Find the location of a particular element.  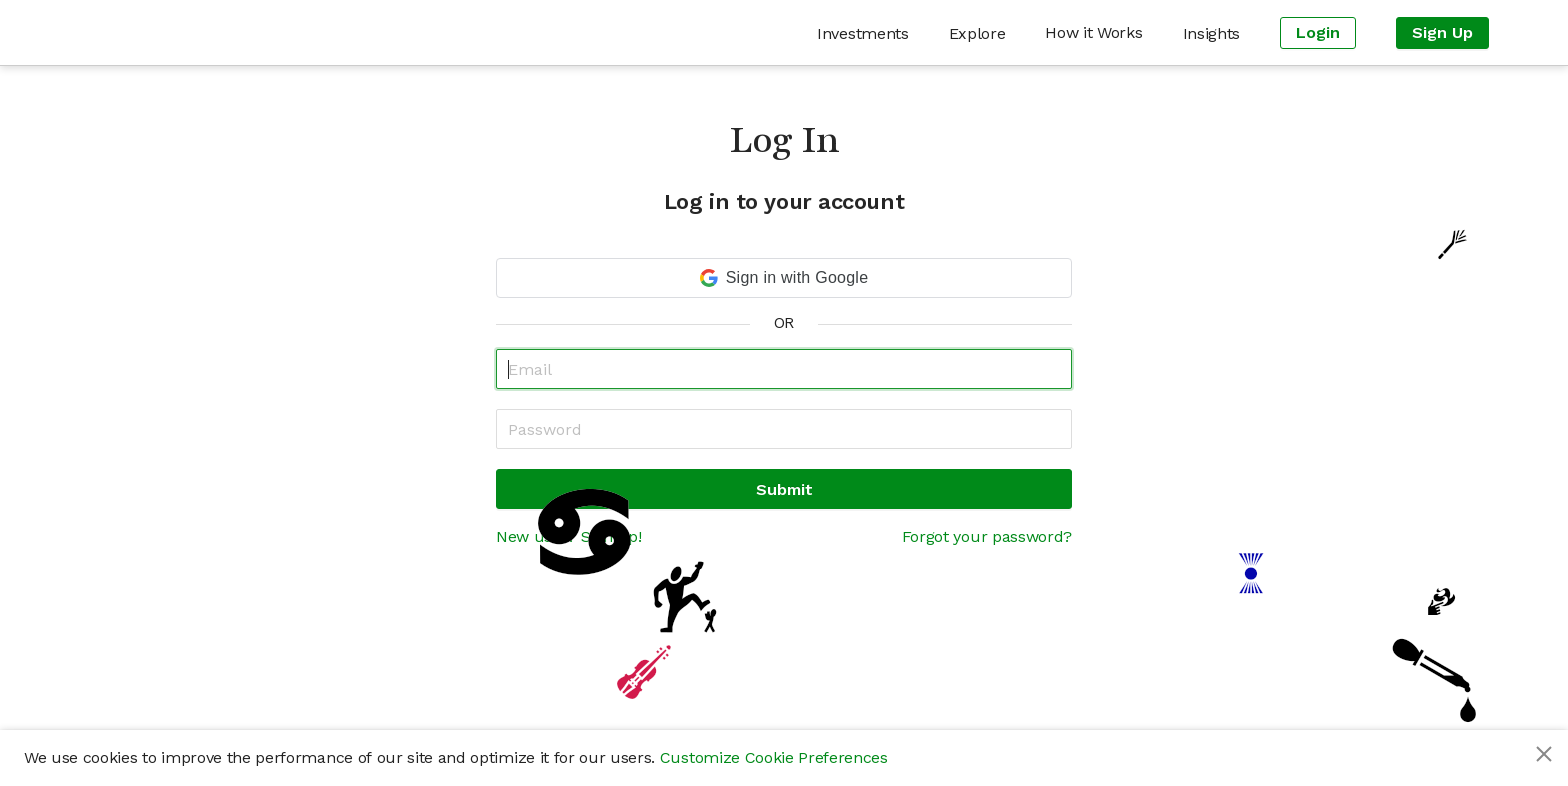

access music or audio settings is located at coordinates (644, 672).